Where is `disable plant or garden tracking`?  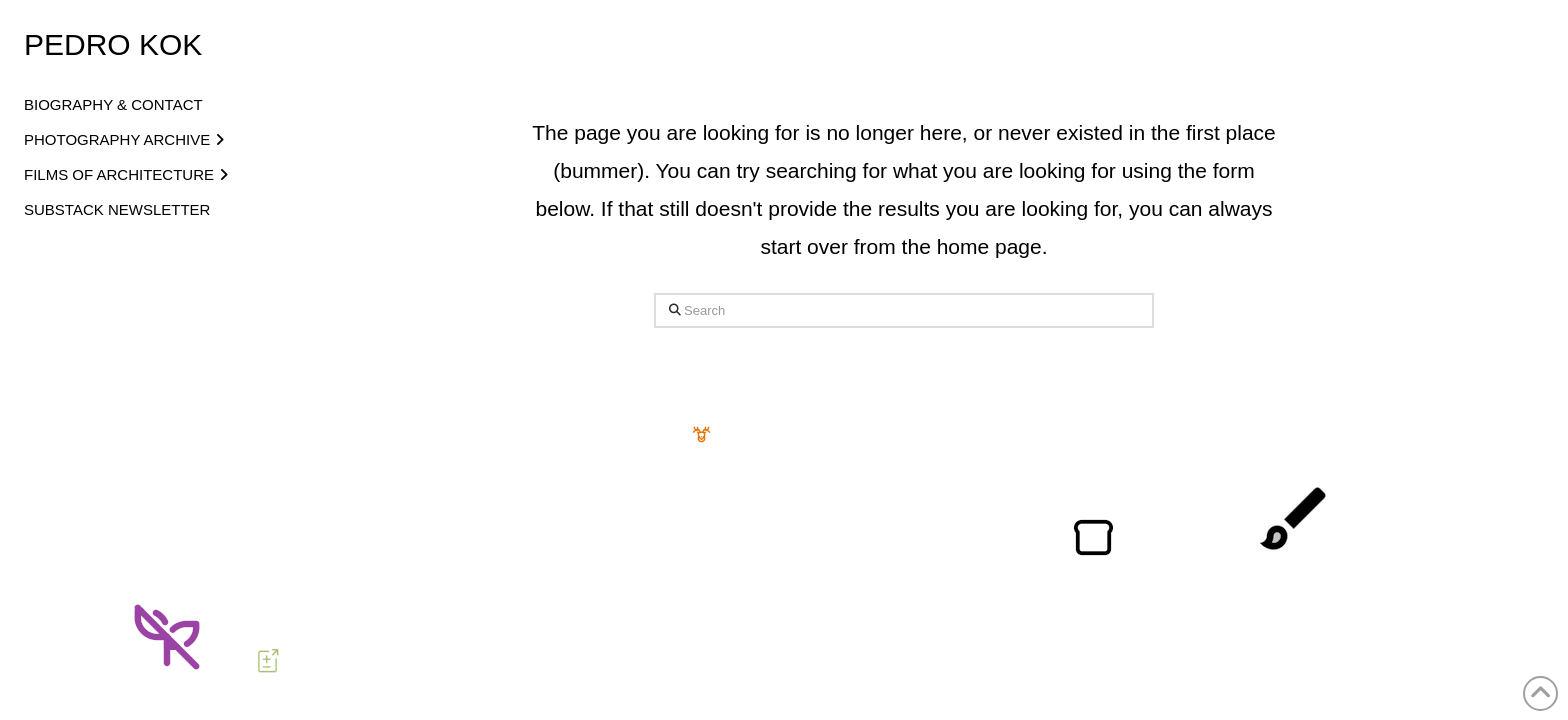 disable plant or garden tracking is located at coordinates (167, 637).